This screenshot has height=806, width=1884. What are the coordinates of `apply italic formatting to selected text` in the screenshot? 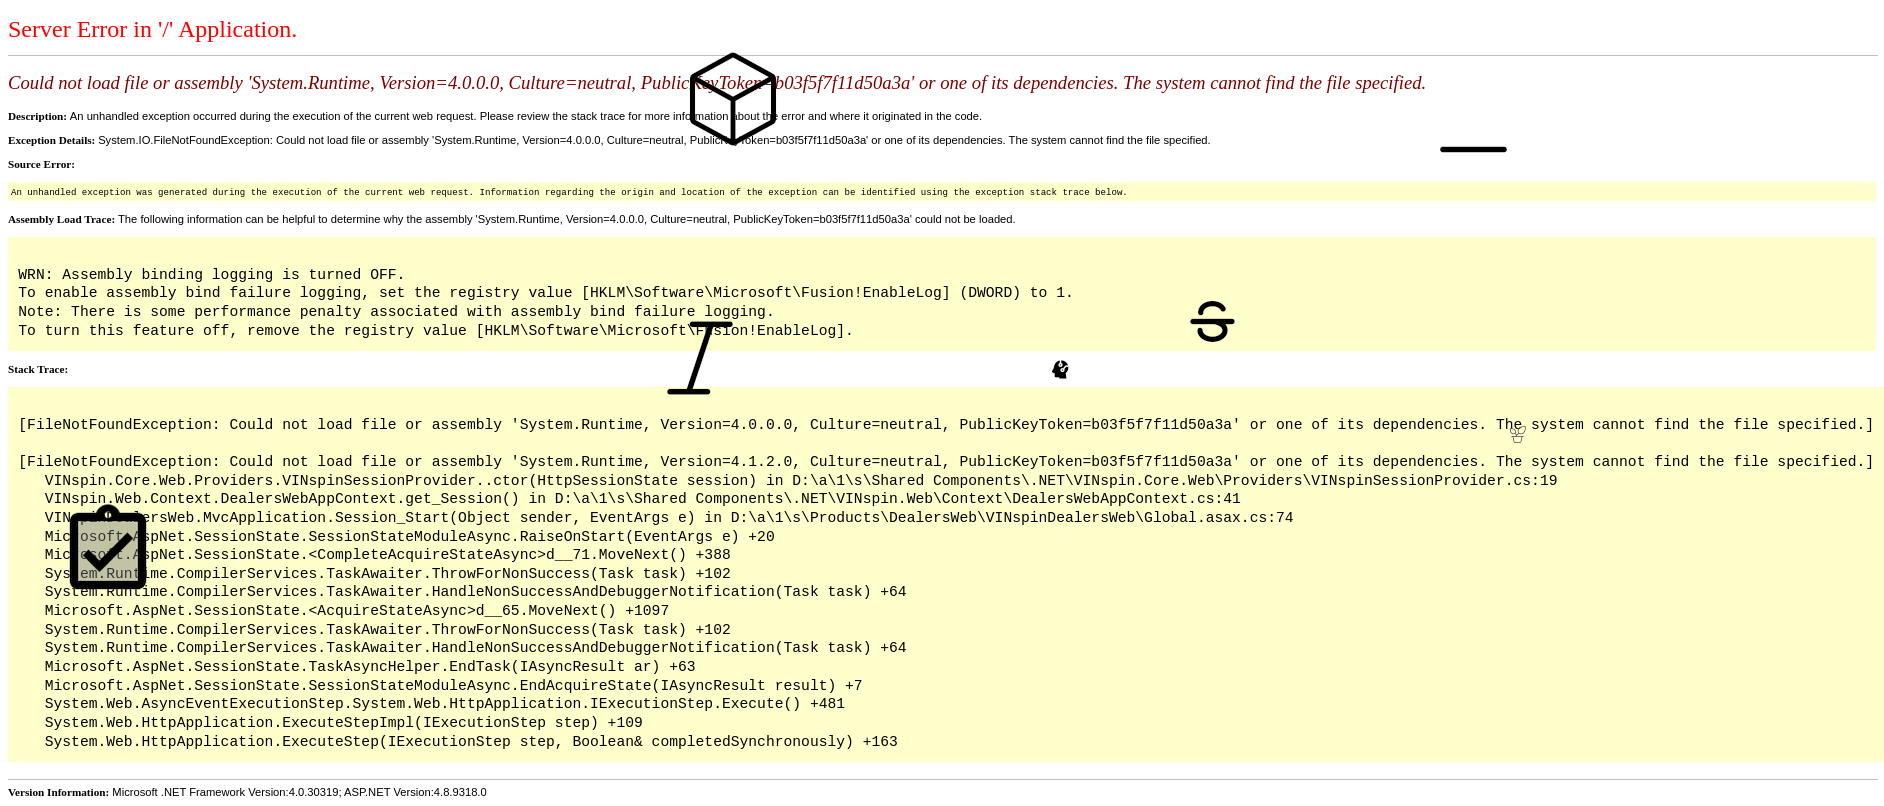 It's located at (700, 358).